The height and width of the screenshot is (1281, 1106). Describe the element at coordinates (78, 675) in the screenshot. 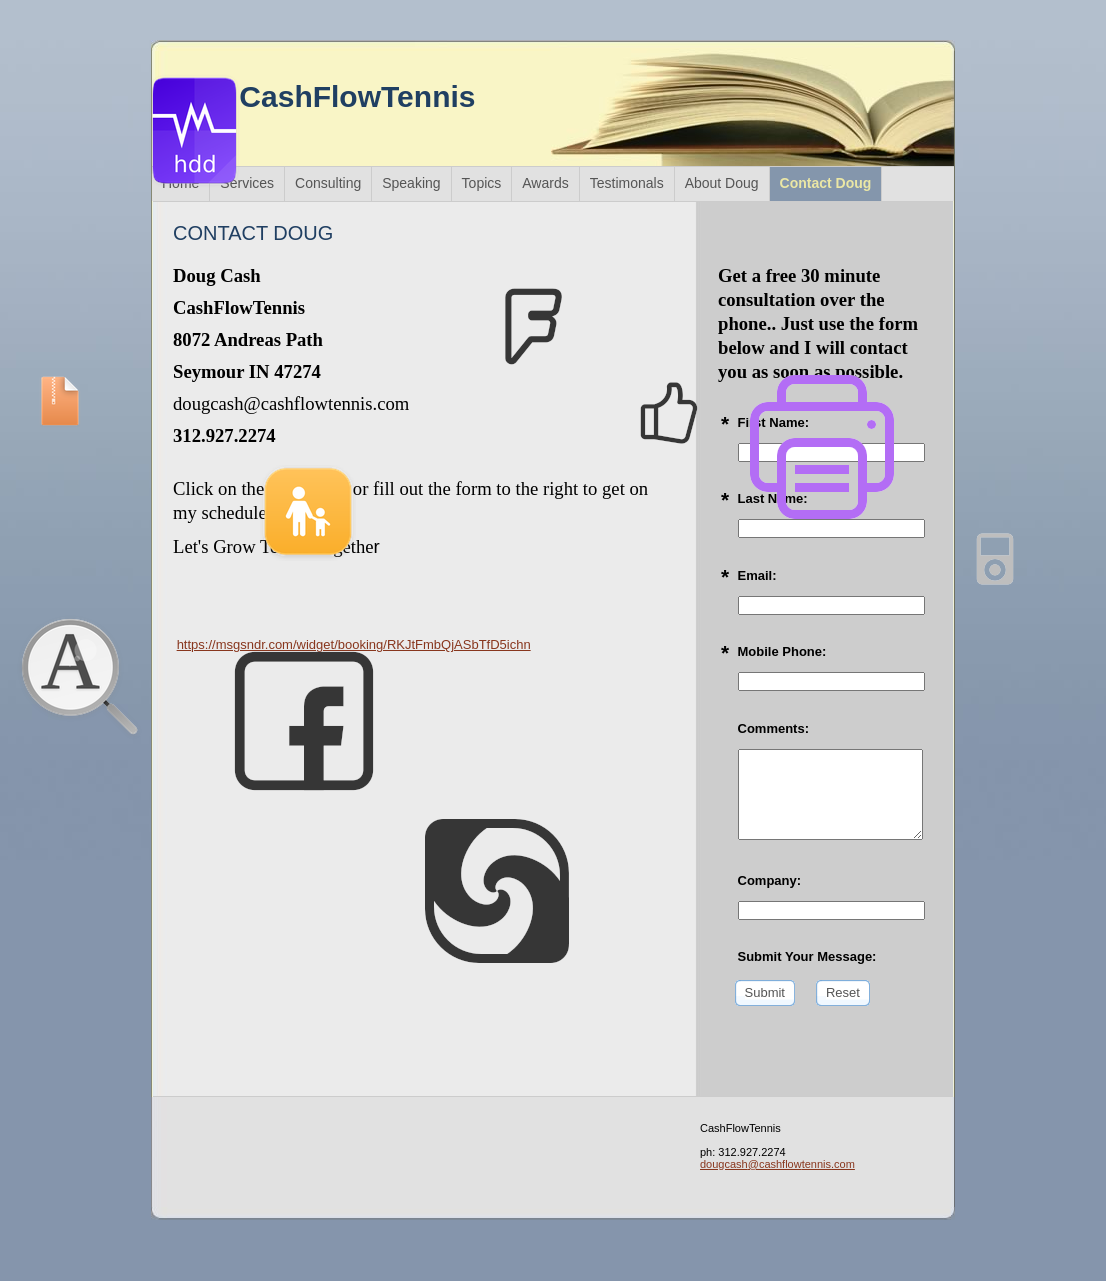

I see `search for files or documents` at that location.